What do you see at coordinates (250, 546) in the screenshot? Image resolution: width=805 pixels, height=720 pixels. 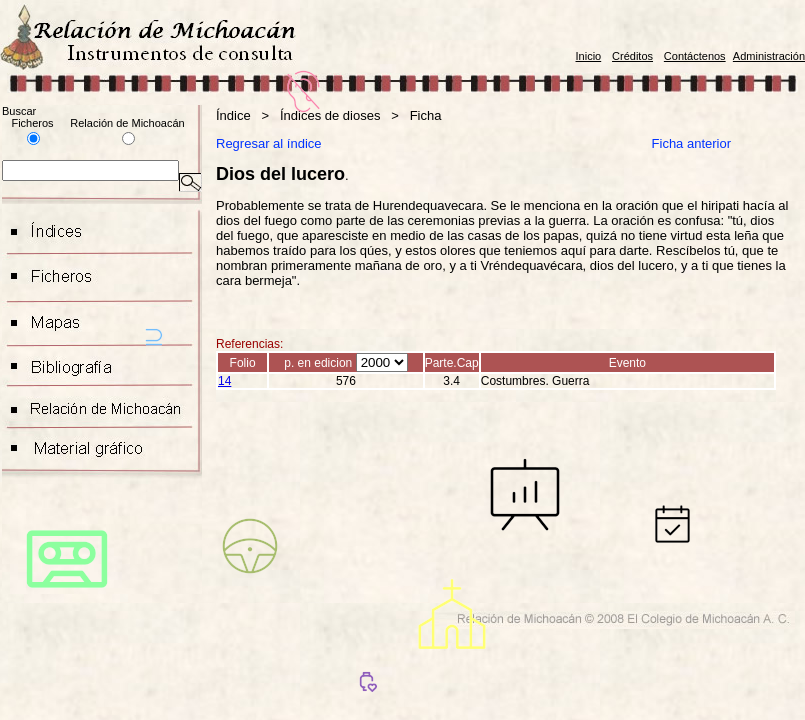 I see `access driving or navigation mode` at bounding box center [250, 546].